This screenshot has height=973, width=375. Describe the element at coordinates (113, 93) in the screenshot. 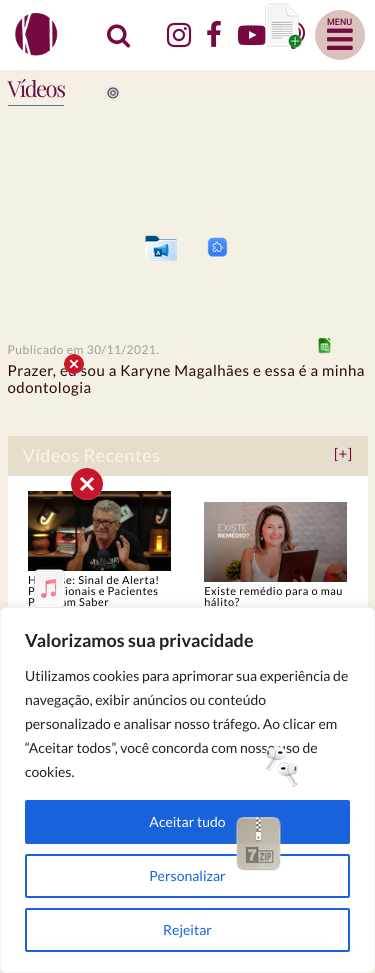

I see `view or edit document properties` at that location.